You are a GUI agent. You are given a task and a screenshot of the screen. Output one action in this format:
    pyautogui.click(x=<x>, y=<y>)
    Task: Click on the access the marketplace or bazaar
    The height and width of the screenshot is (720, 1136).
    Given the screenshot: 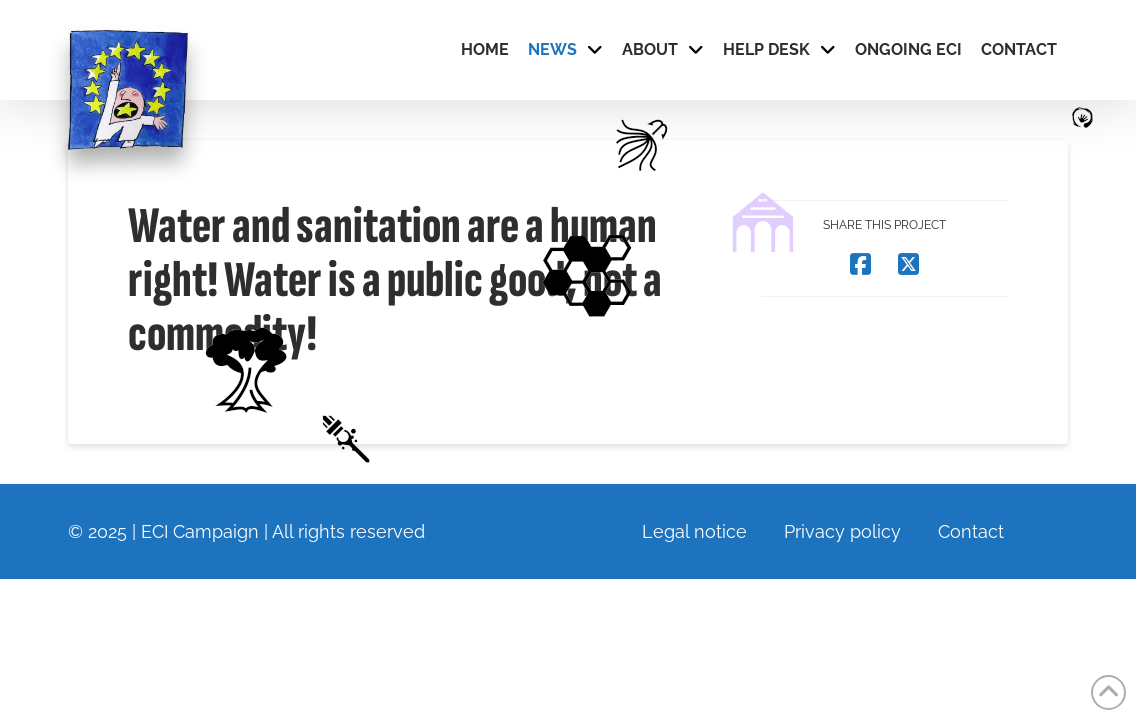 What is the action you would take?
    pyautogui.click(x=763, y=222)
    